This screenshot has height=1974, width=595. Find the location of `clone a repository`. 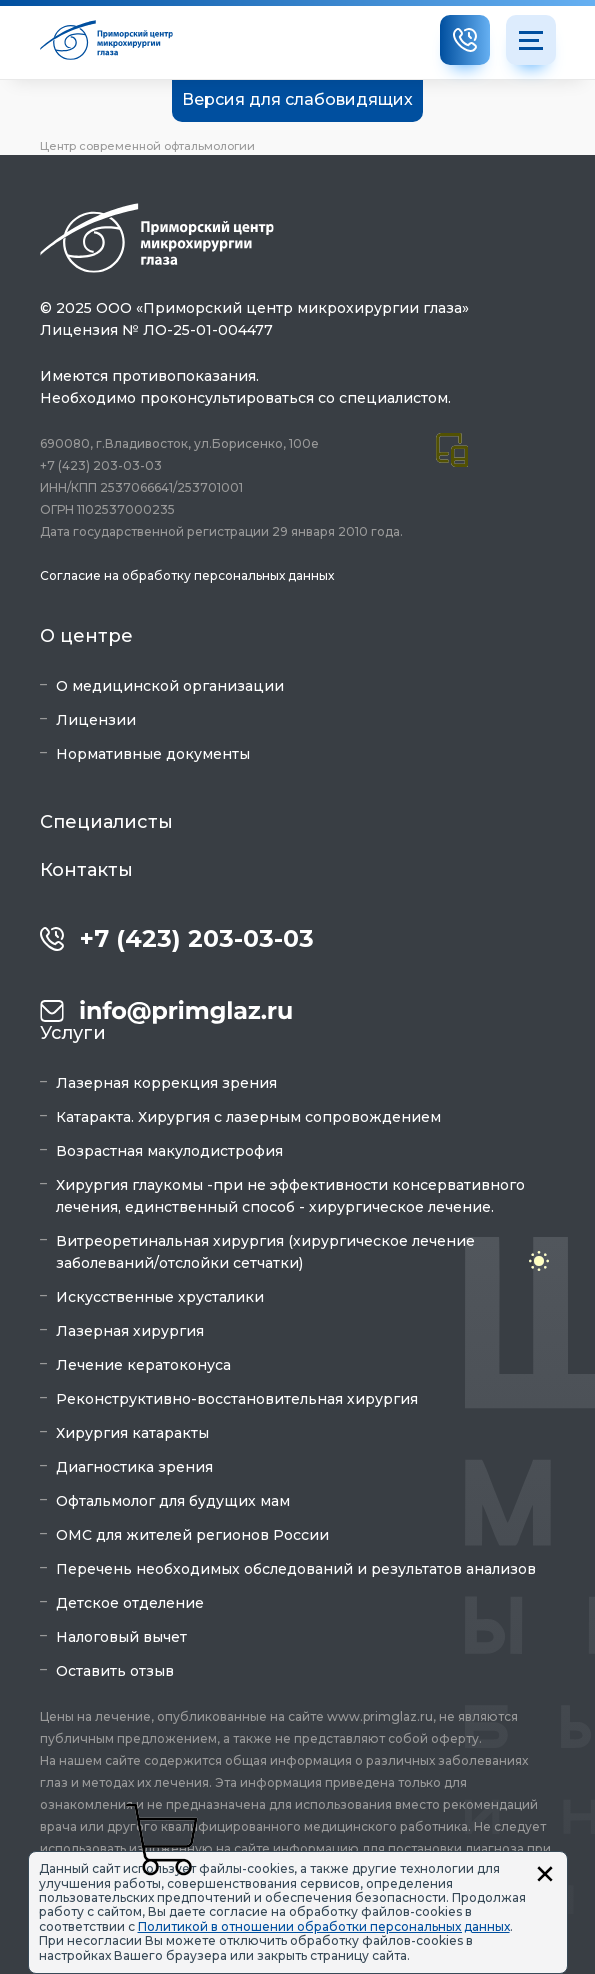

clone a repository is located at coordinates (451, 450).